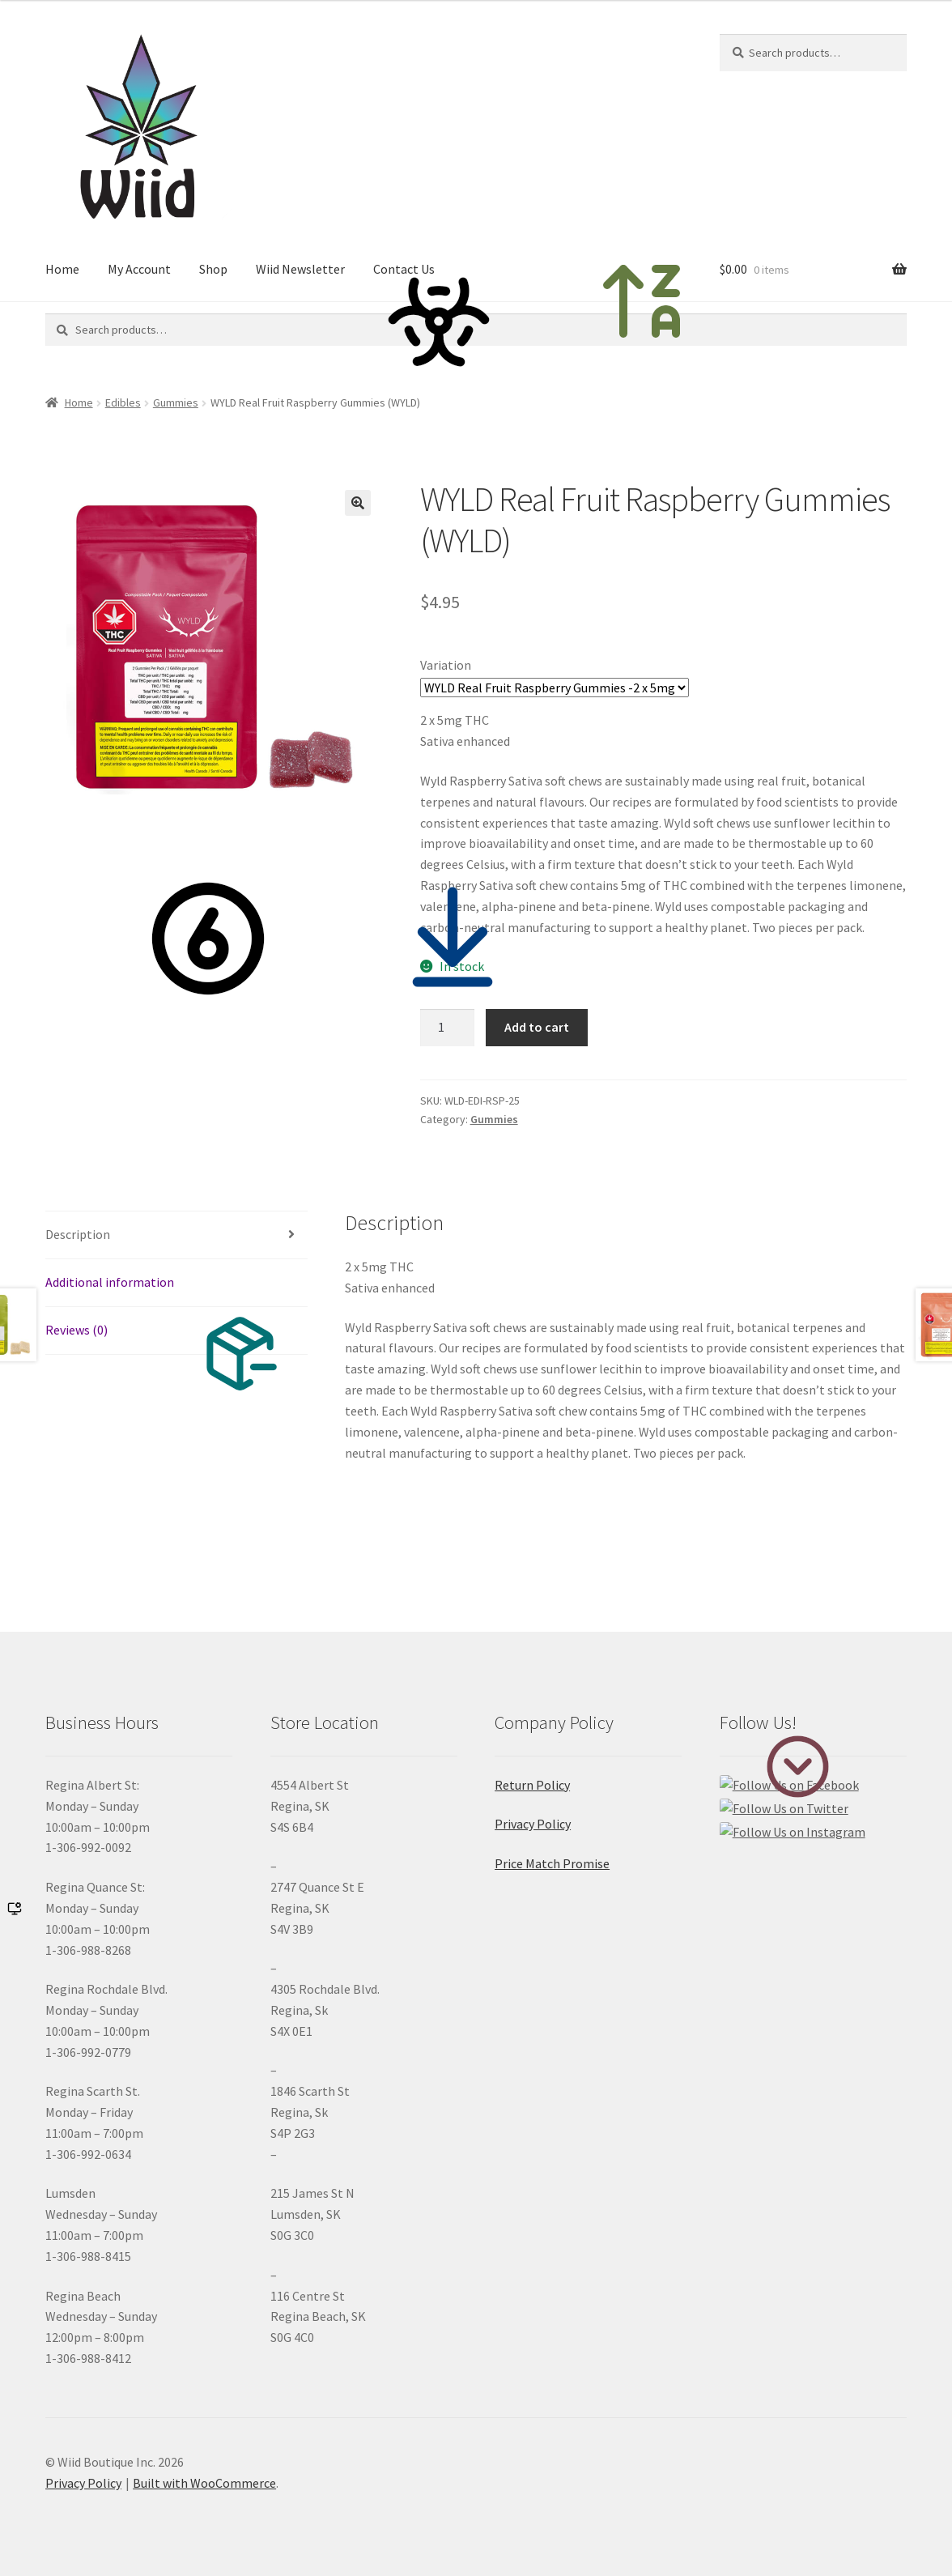 The width and height of the screenshot is (952, 2576). What do you see at coordinates (208, 939) in the screenshot?
I see `indicates step six in a numbered sequence` at bounding box center [208, 939].